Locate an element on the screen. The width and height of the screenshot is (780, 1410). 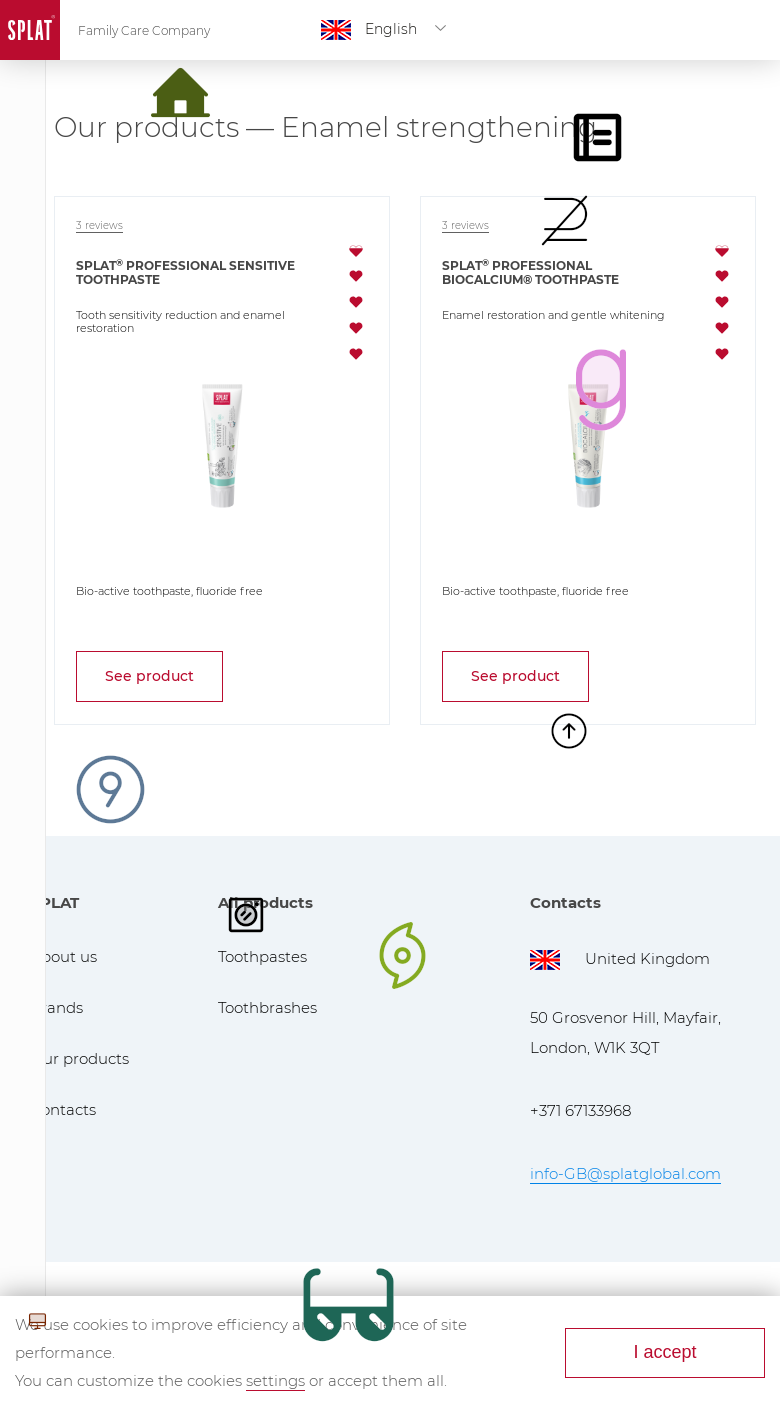
navigate to home screen is located at coordinates (180, 93).